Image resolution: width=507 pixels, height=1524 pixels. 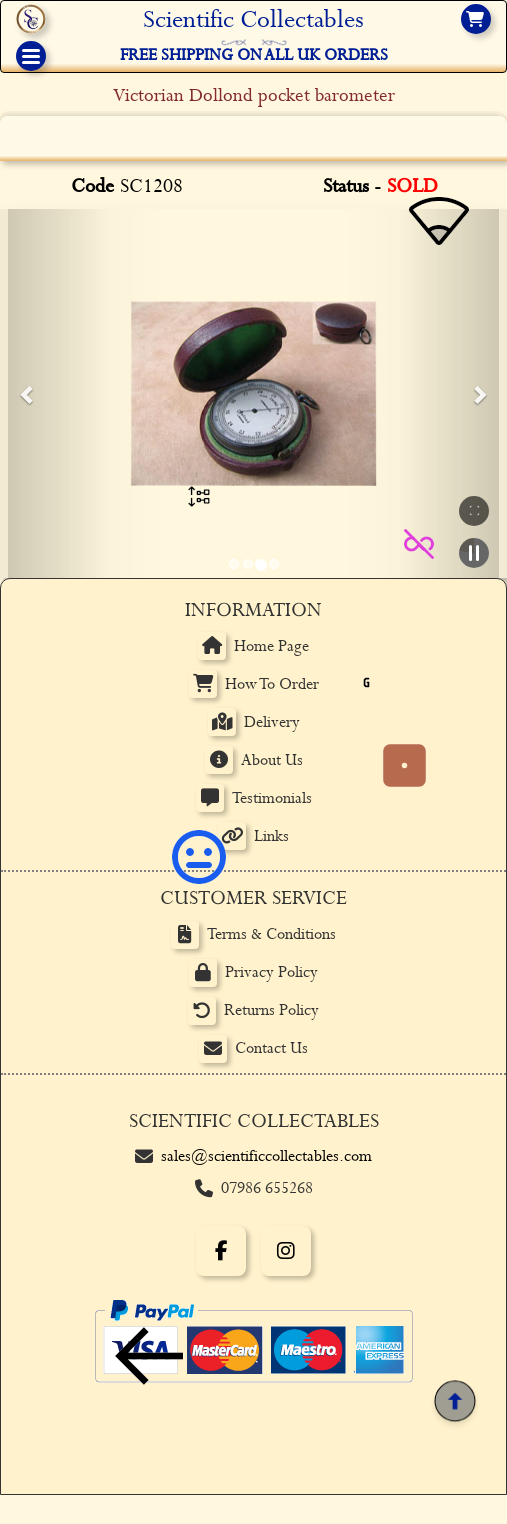 I want to click on ungroup items by reference type, so click(x=199, y=496).